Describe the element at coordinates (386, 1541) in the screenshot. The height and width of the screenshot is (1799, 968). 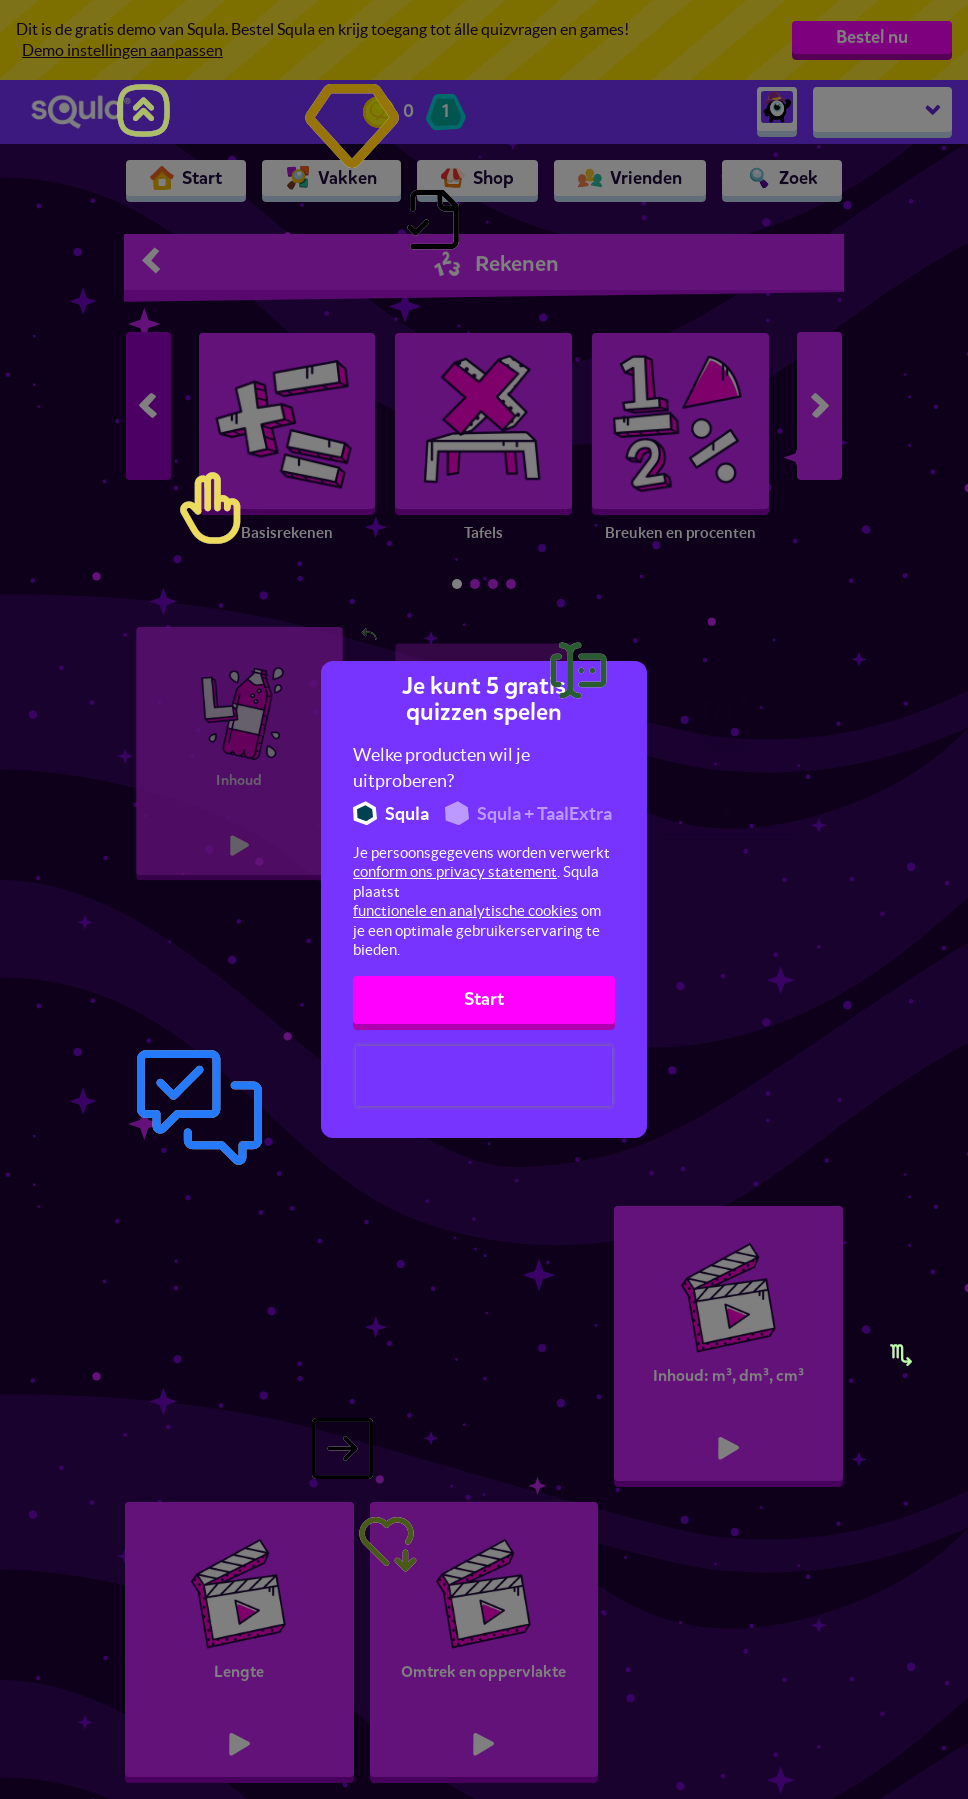
I see `download liked or favorited content` at that location.